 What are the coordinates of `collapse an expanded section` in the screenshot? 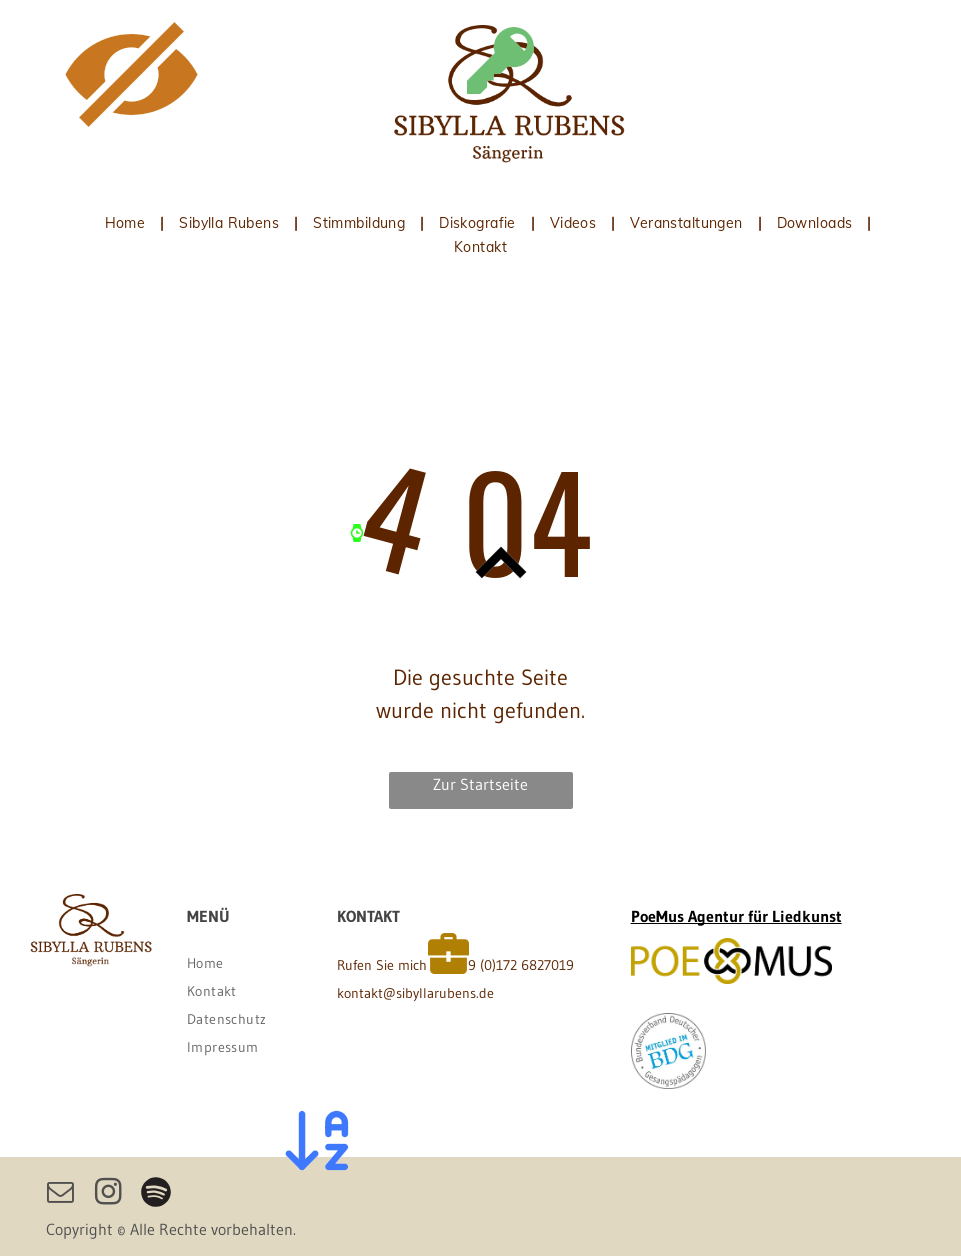 It's located at (501, 563).